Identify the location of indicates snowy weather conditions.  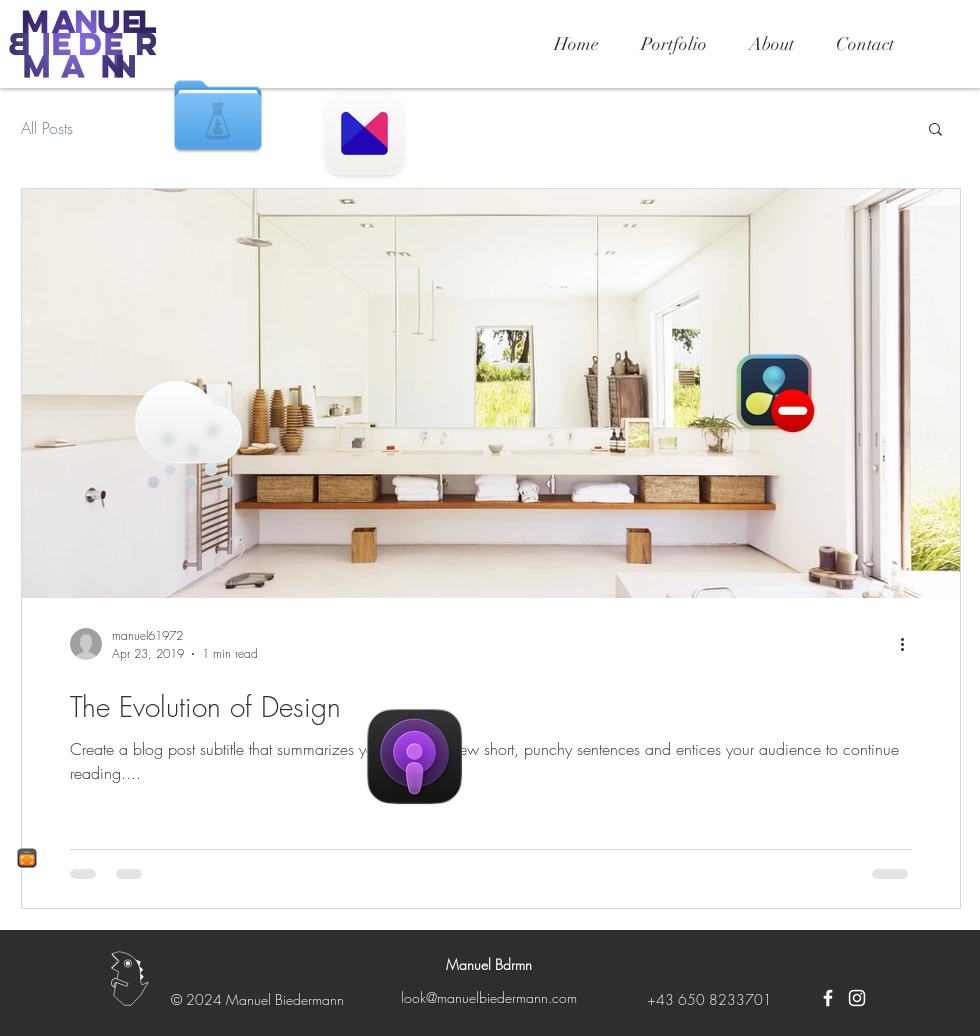
(188, 434).